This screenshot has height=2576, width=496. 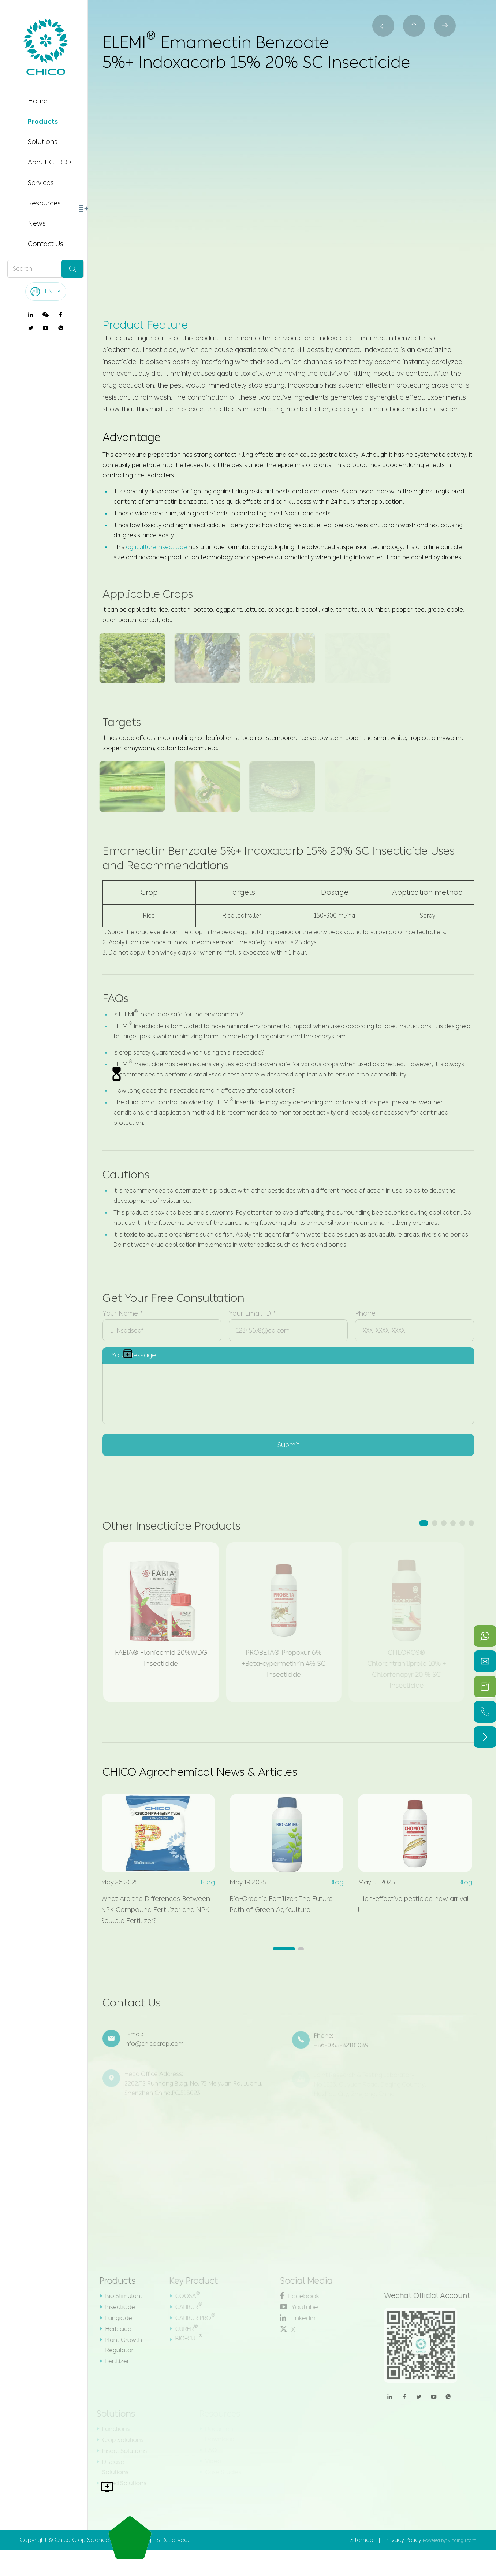 I want to click on add a new item to the list, so click(x=83, y=208).